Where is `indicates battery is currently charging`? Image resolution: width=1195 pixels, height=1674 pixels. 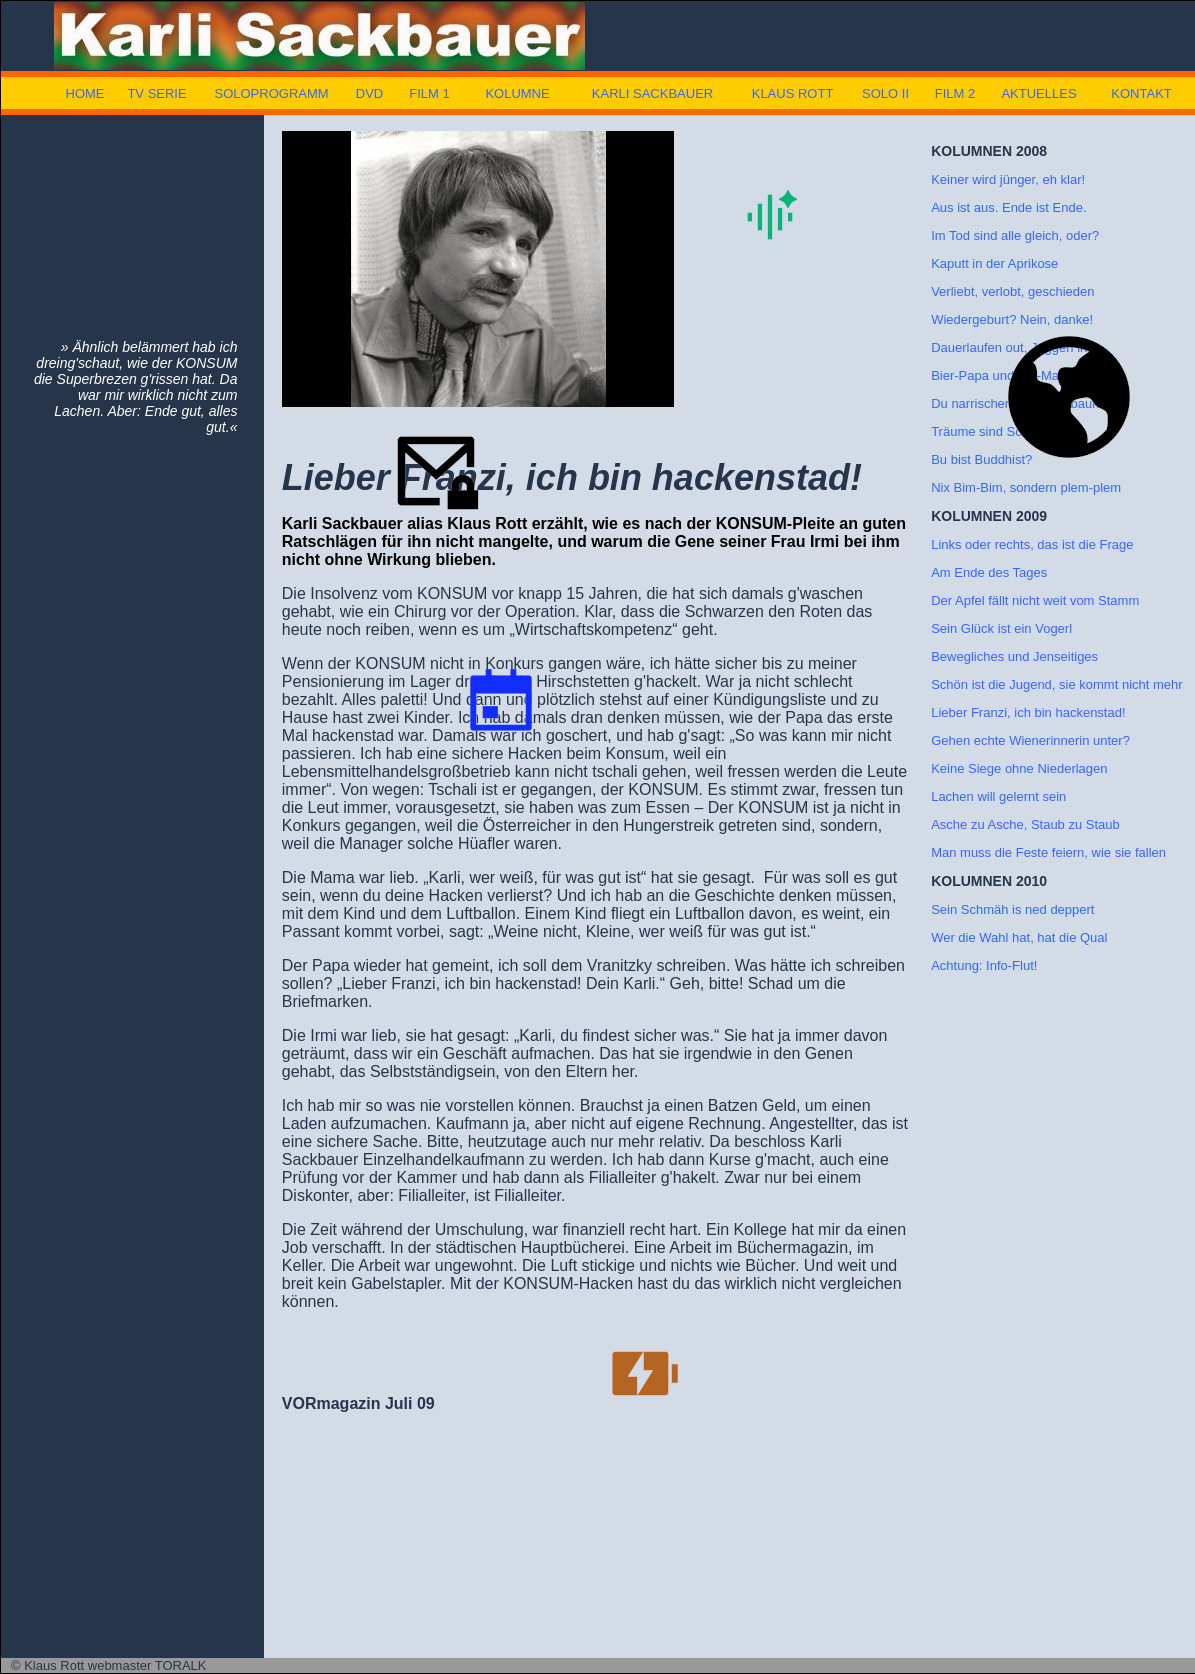
indicates battery is currently charging is located at coordinates (643, 1373).